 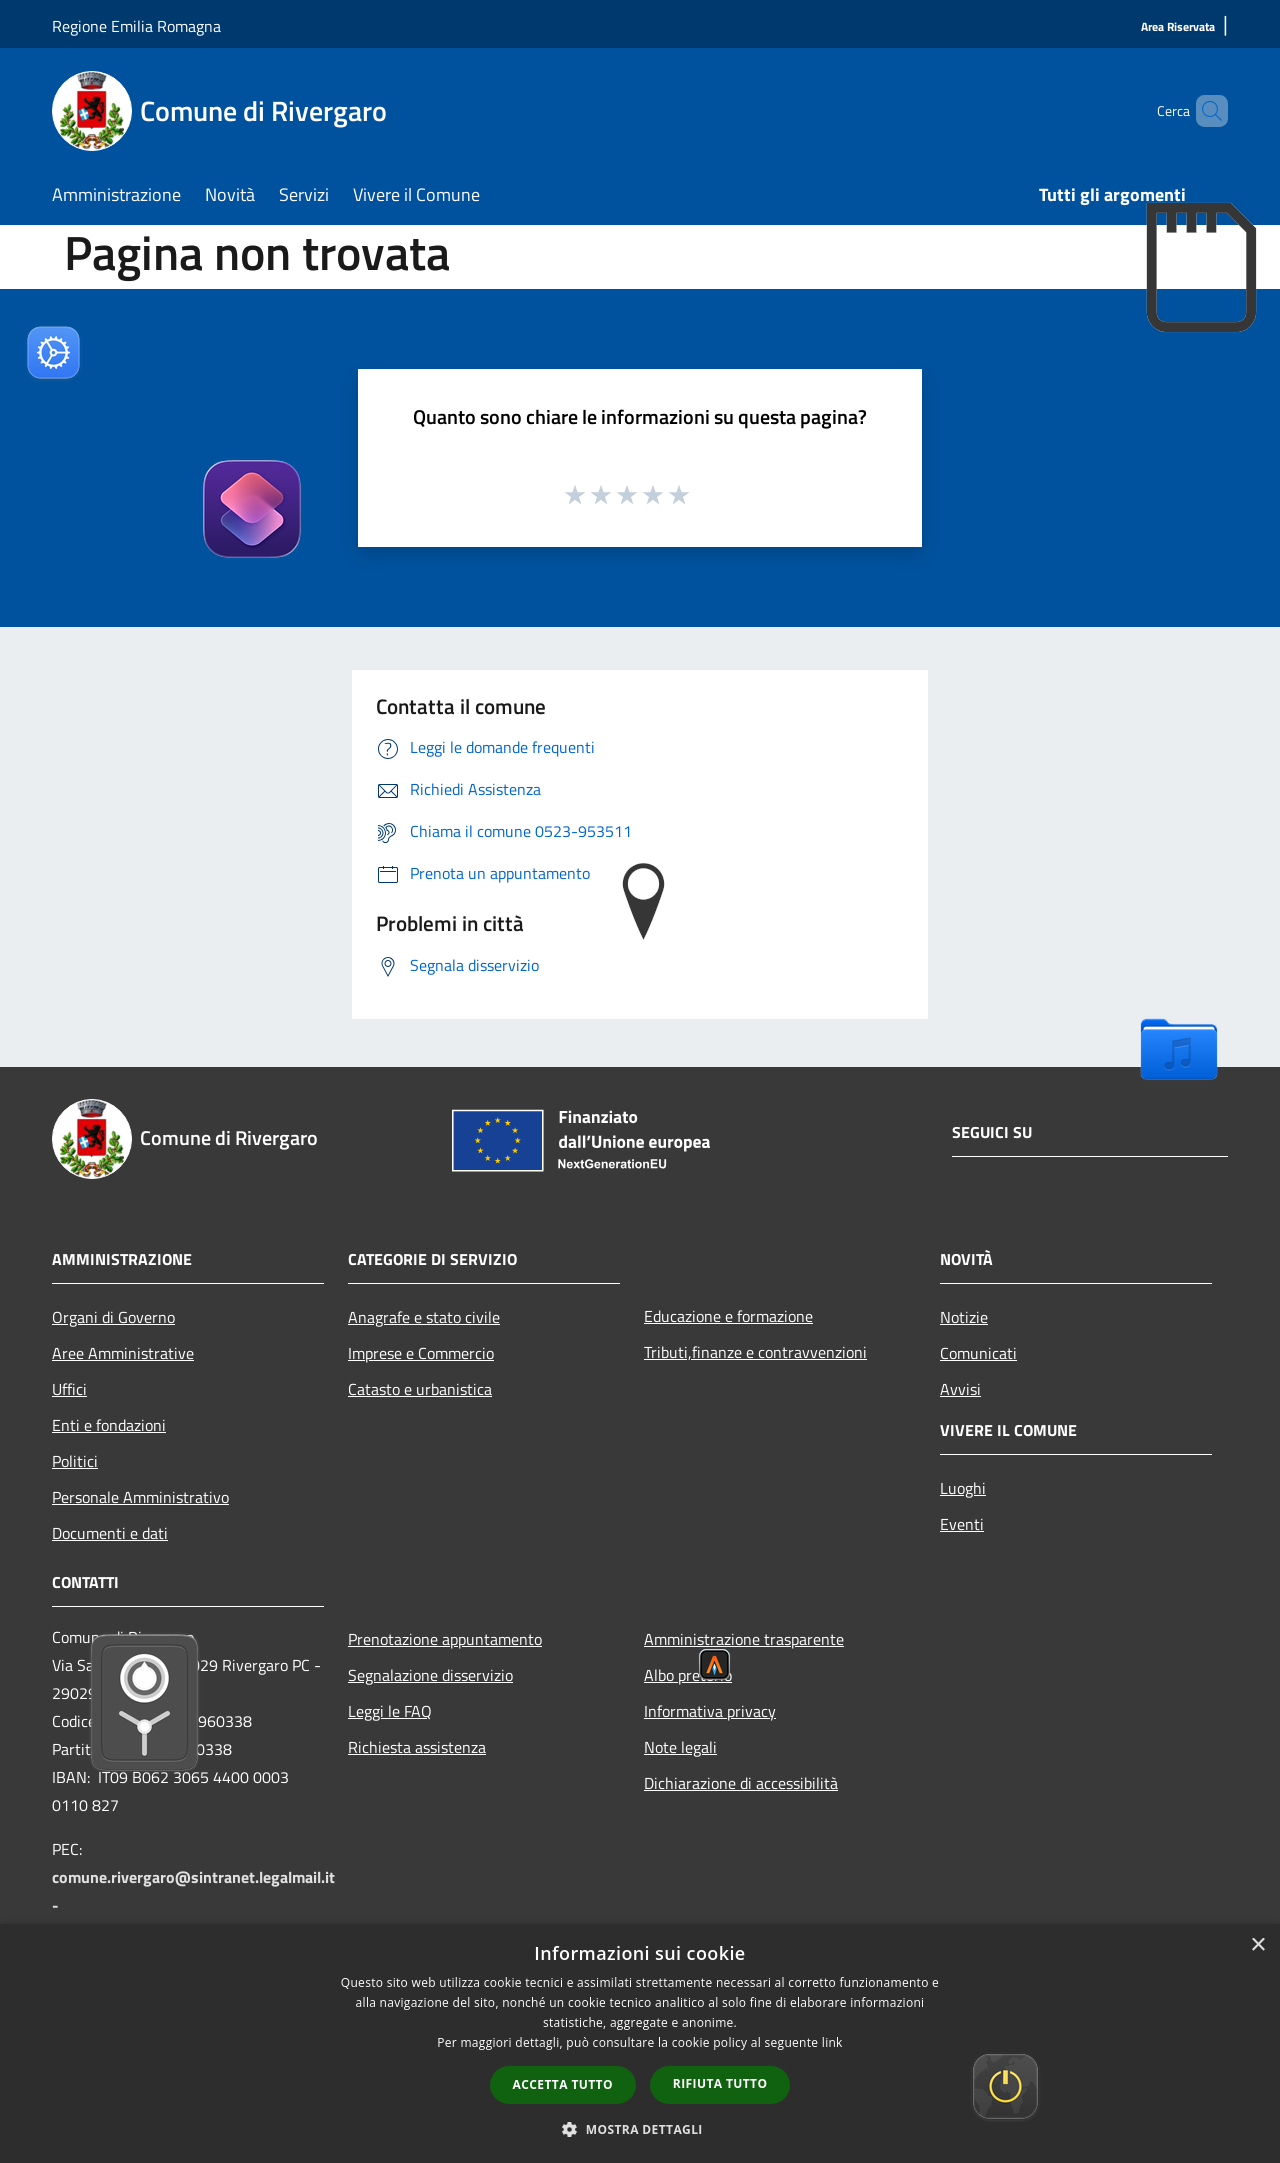 I want to click on launch alacritty terminal emulator, so click(x=714, y=1664).